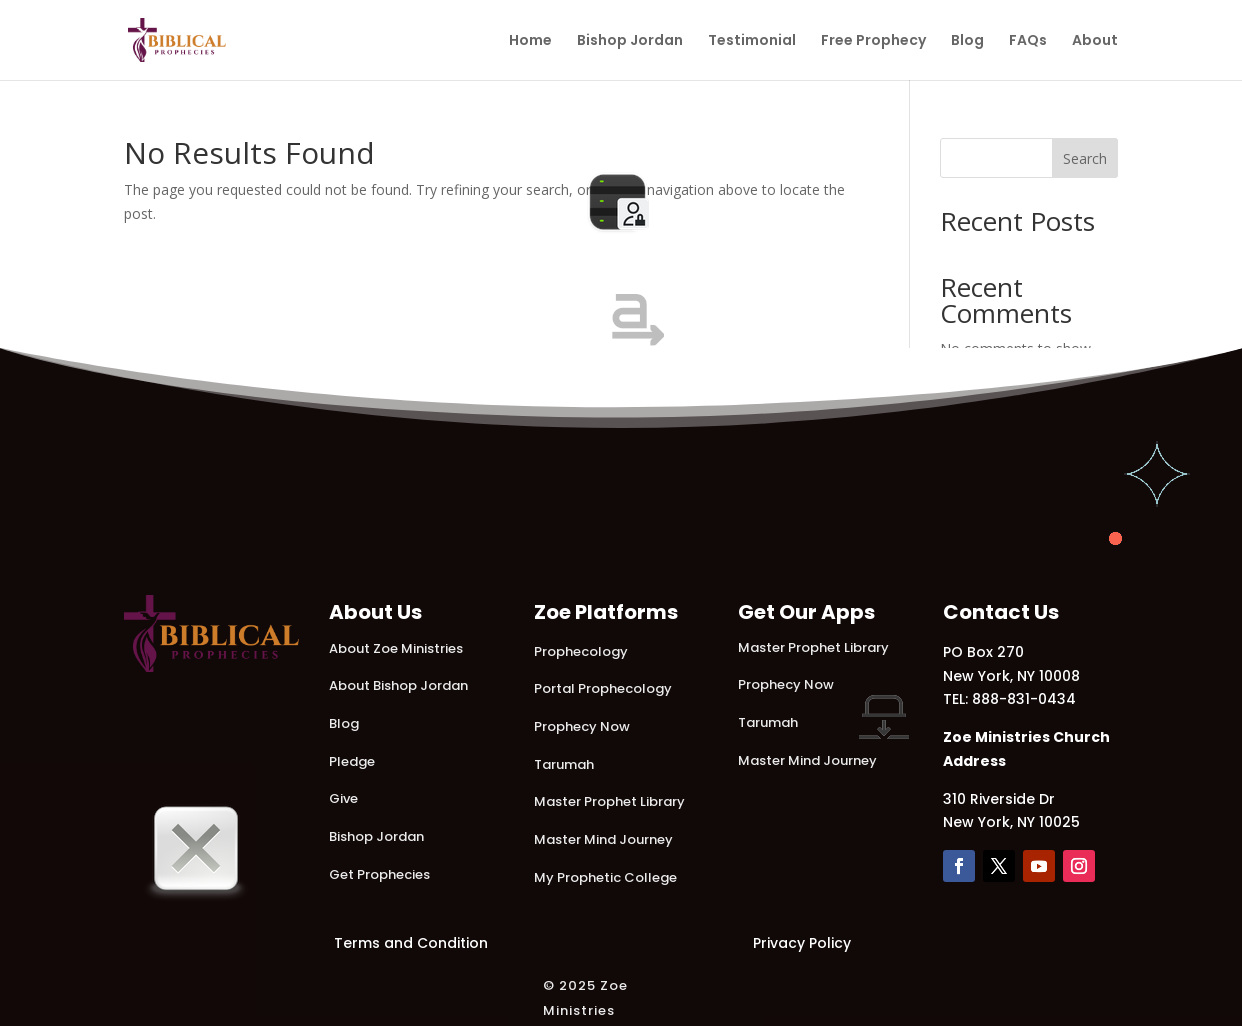  I want to click on indicates a file or content that cannot be read, so click(197, 853).